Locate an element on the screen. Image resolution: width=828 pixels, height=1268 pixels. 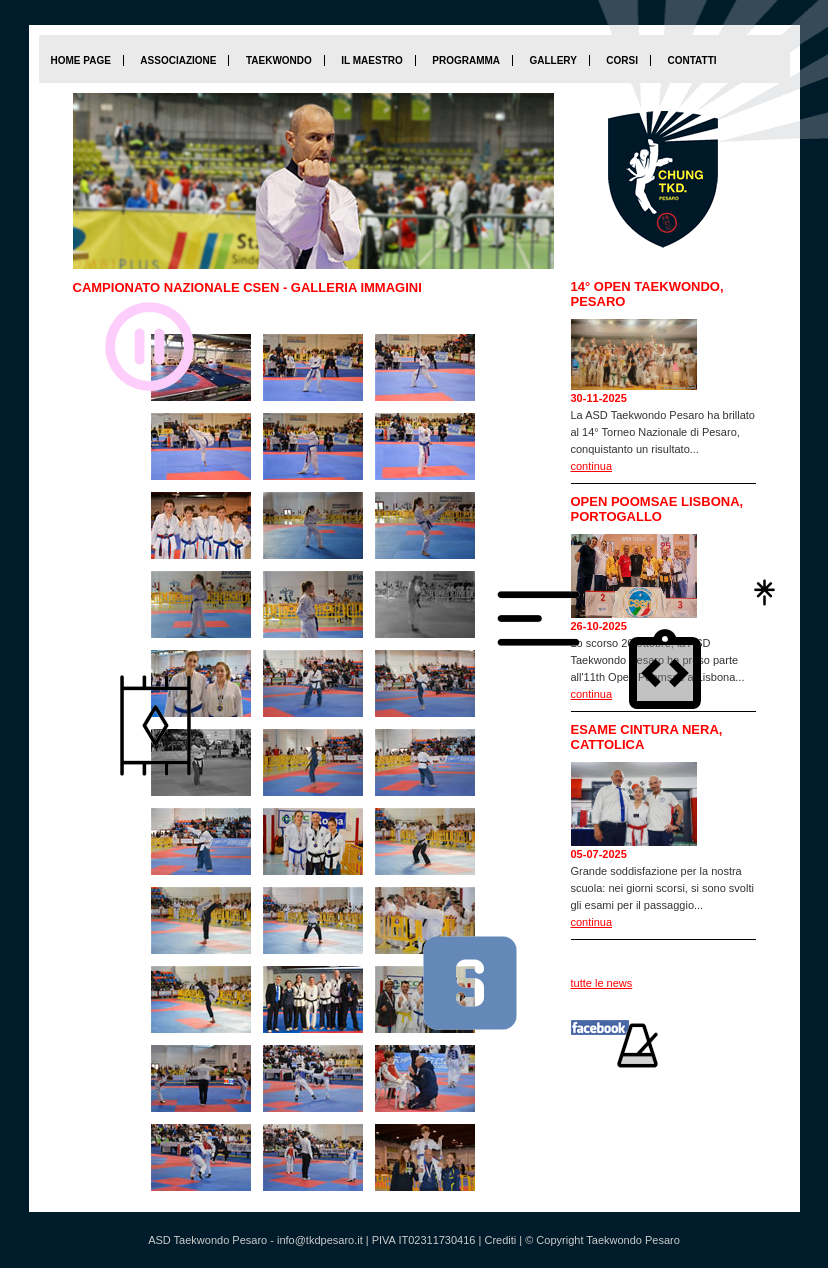
adjust tempo or timing settings is located at coordinates (637, 1045).